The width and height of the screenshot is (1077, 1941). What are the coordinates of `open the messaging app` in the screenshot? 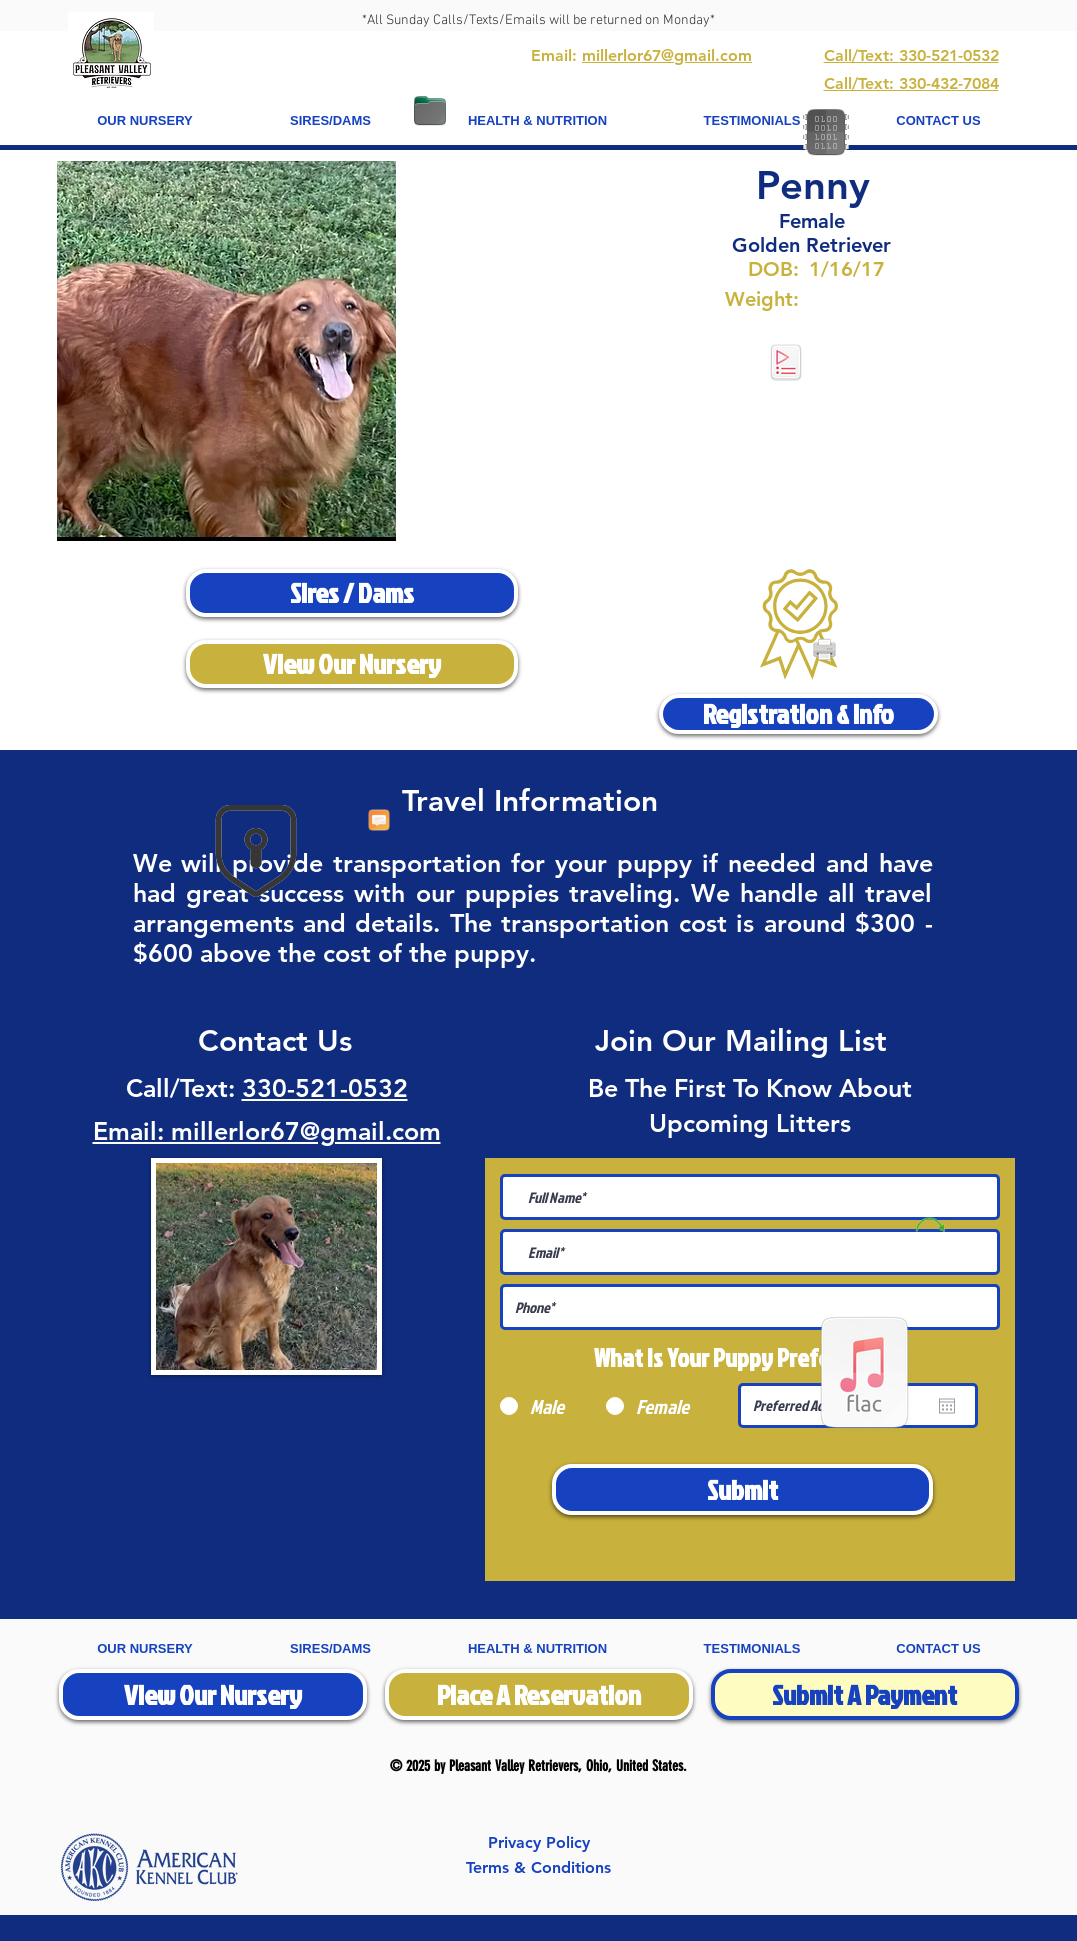 It's located at (379, 820).